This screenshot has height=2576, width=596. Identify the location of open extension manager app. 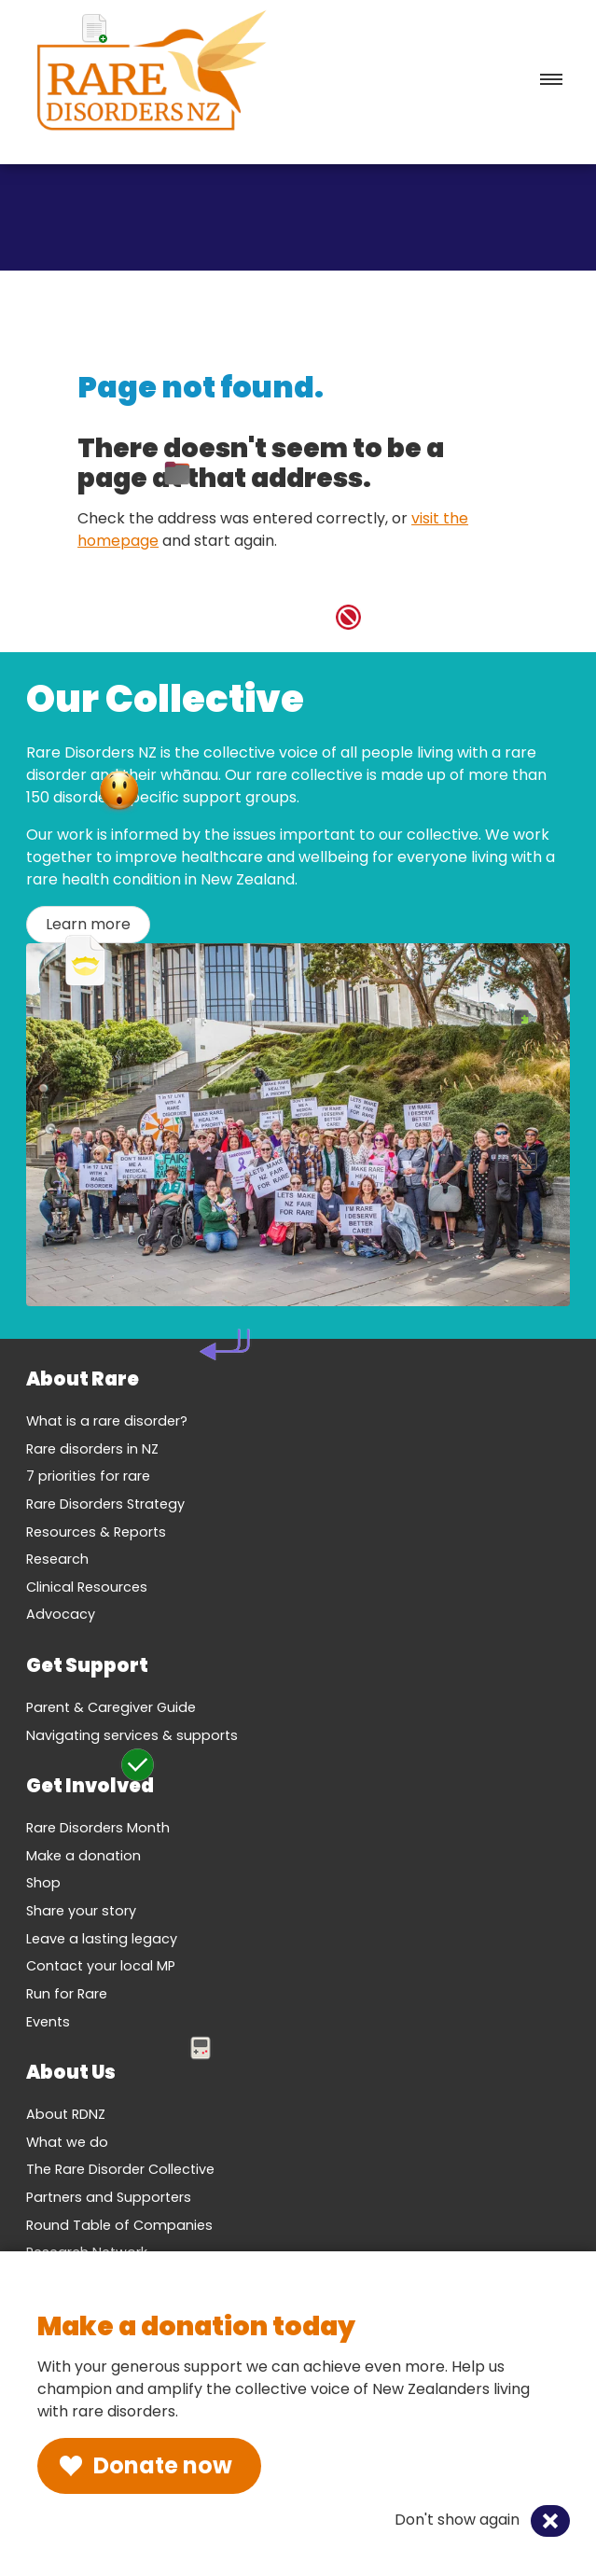
(521, 1017).